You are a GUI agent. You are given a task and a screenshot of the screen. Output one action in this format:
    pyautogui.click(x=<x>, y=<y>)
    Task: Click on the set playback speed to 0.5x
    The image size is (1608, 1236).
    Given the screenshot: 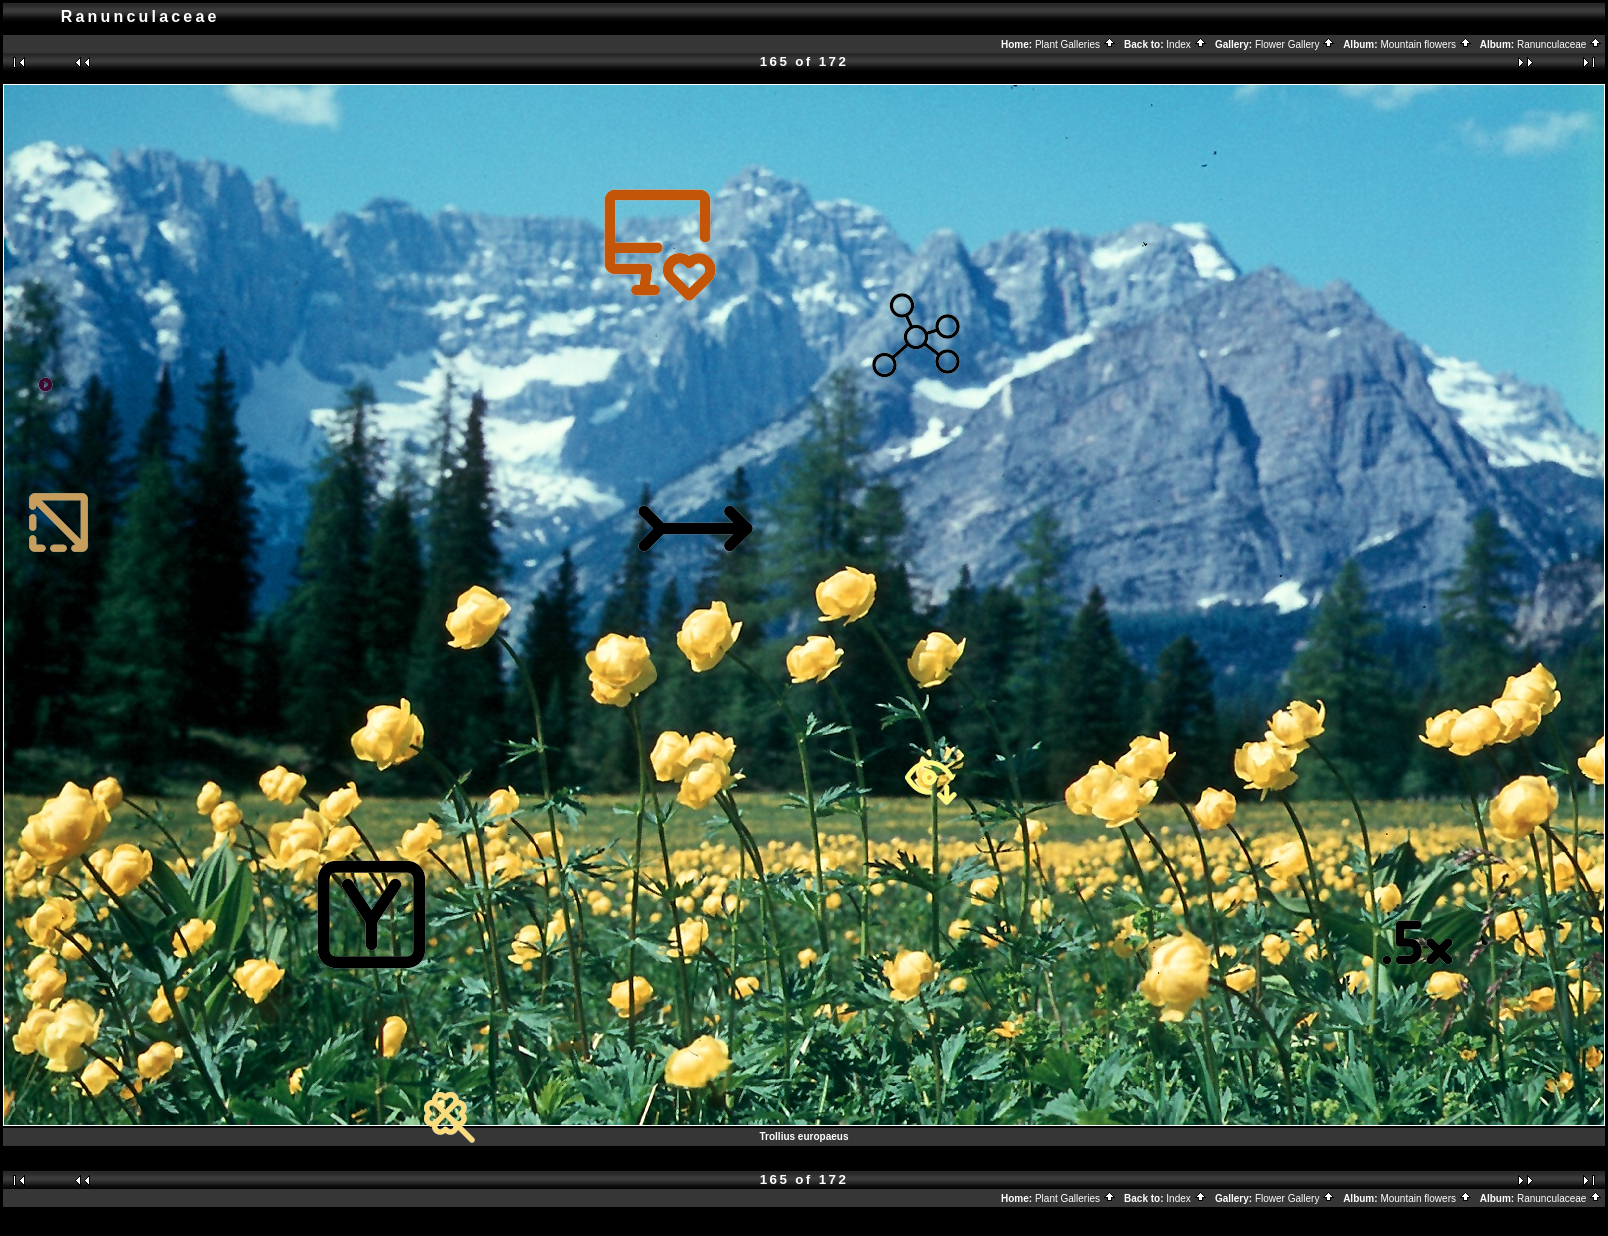 What is the action you would take?
    pyautogui.click(x=1417, y=942)
    